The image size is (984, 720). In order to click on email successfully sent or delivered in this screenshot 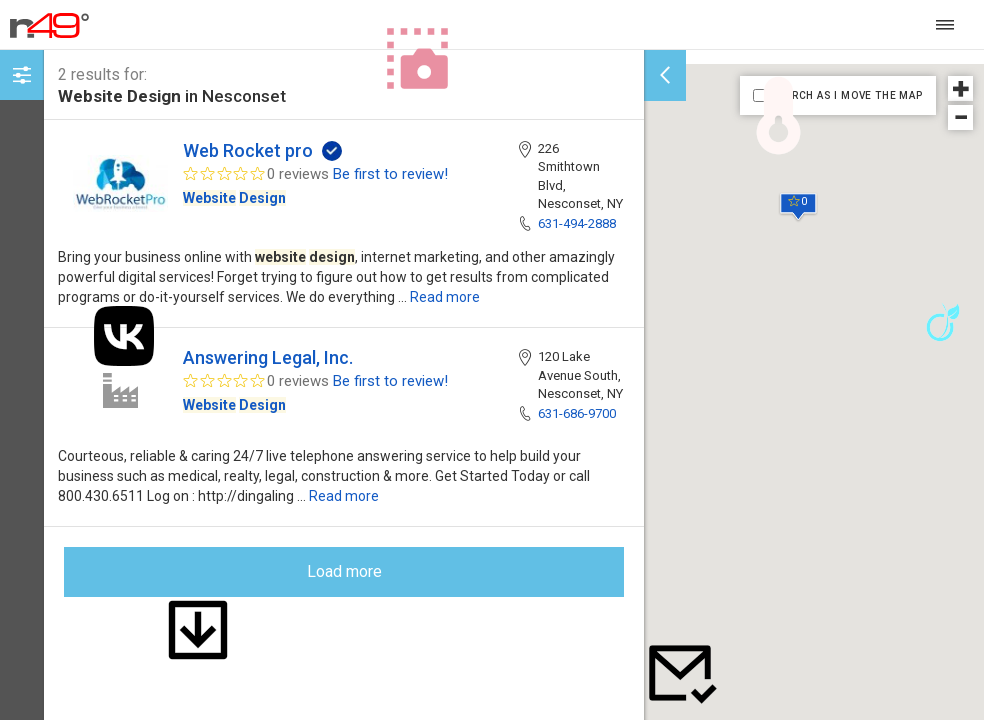, I will do `click(680, 673)`.